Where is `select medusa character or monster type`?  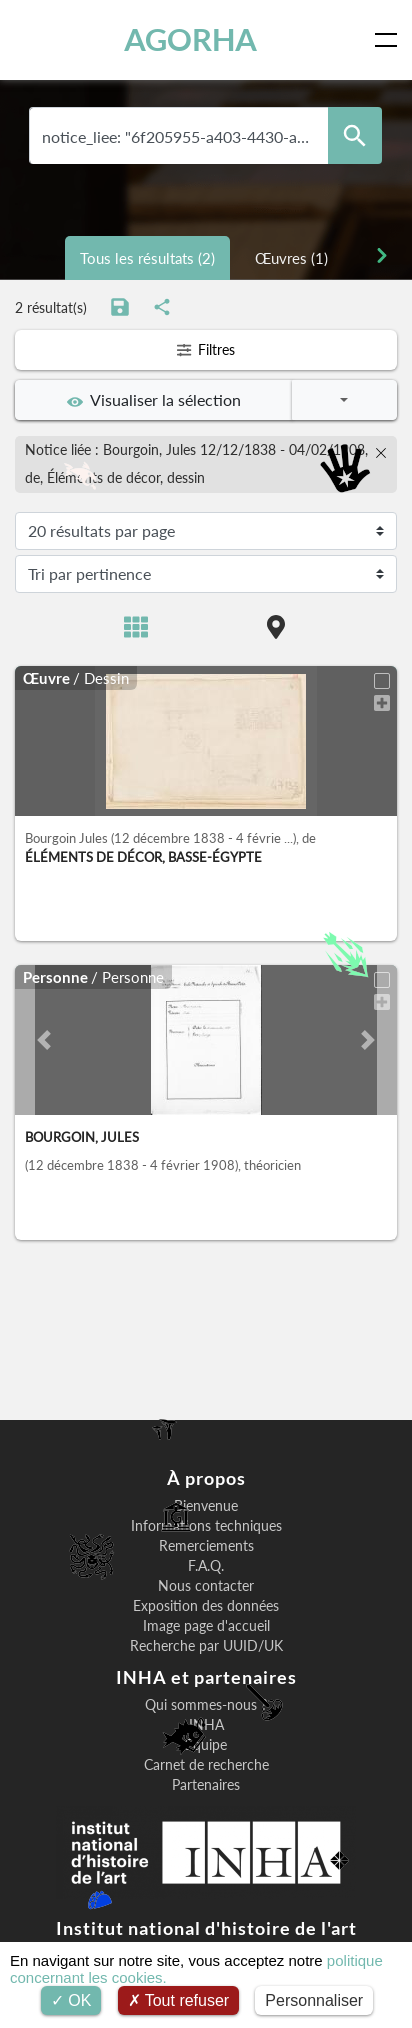
select medusa character or monster type is located at coordinates (92, 1557).